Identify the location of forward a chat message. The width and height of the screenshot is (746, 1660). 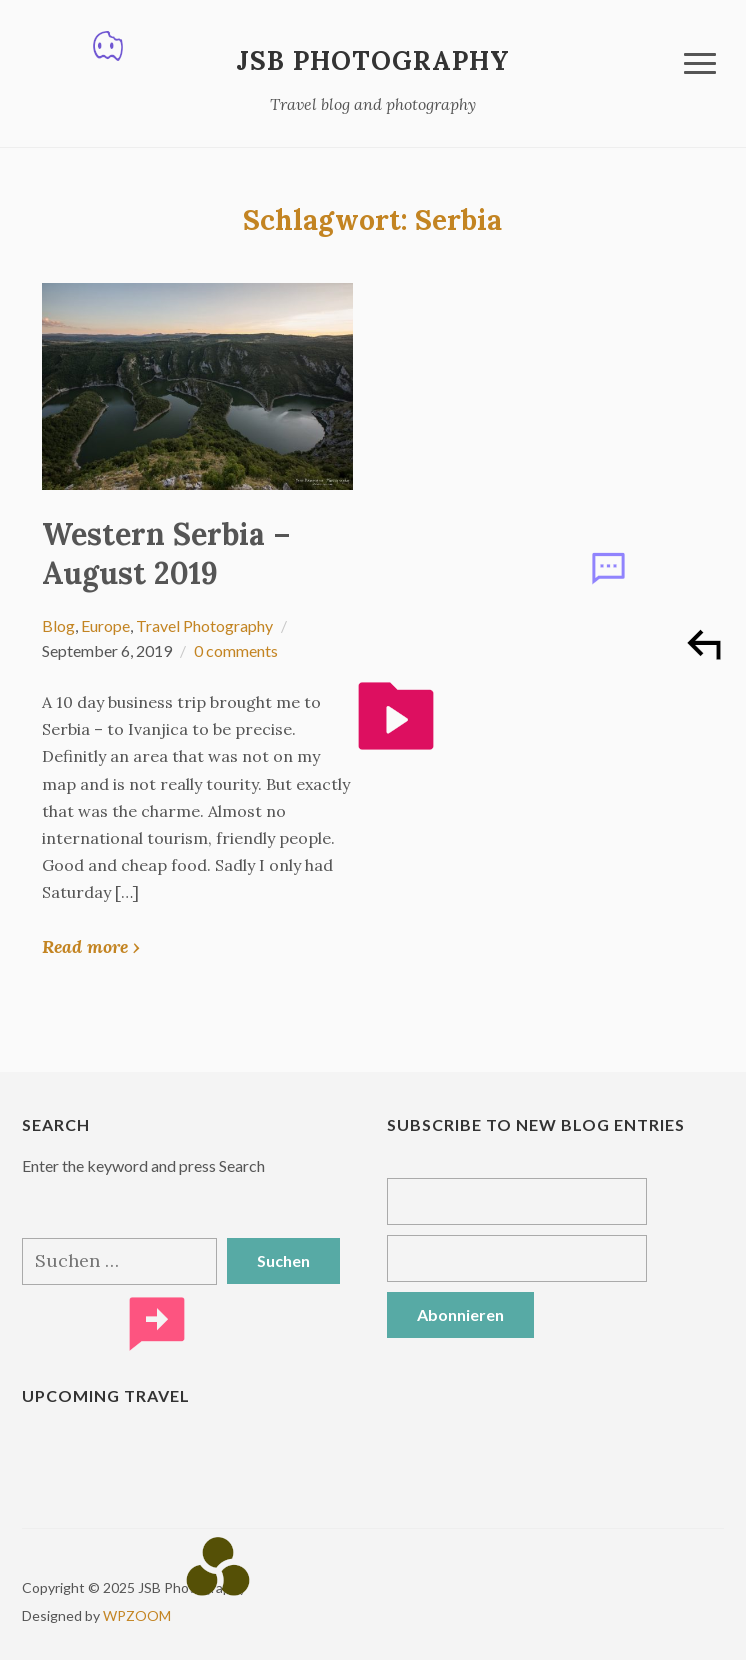
(157, 1322).